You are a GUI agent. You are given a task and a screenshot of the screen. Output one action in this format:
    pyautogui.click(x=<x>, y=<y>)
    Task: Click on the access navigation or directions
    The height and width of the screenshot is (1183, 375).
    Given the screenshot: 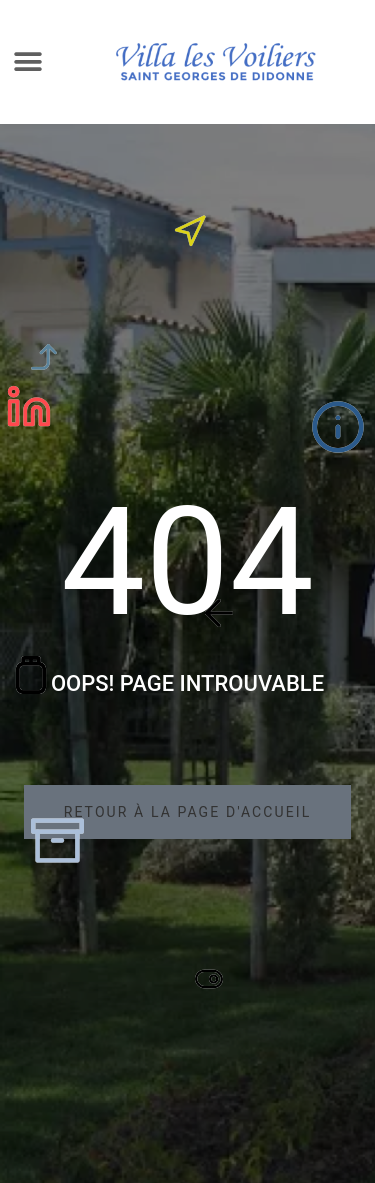 What is the action you would take?
    pyautogui.click(x=189, y=231)
    